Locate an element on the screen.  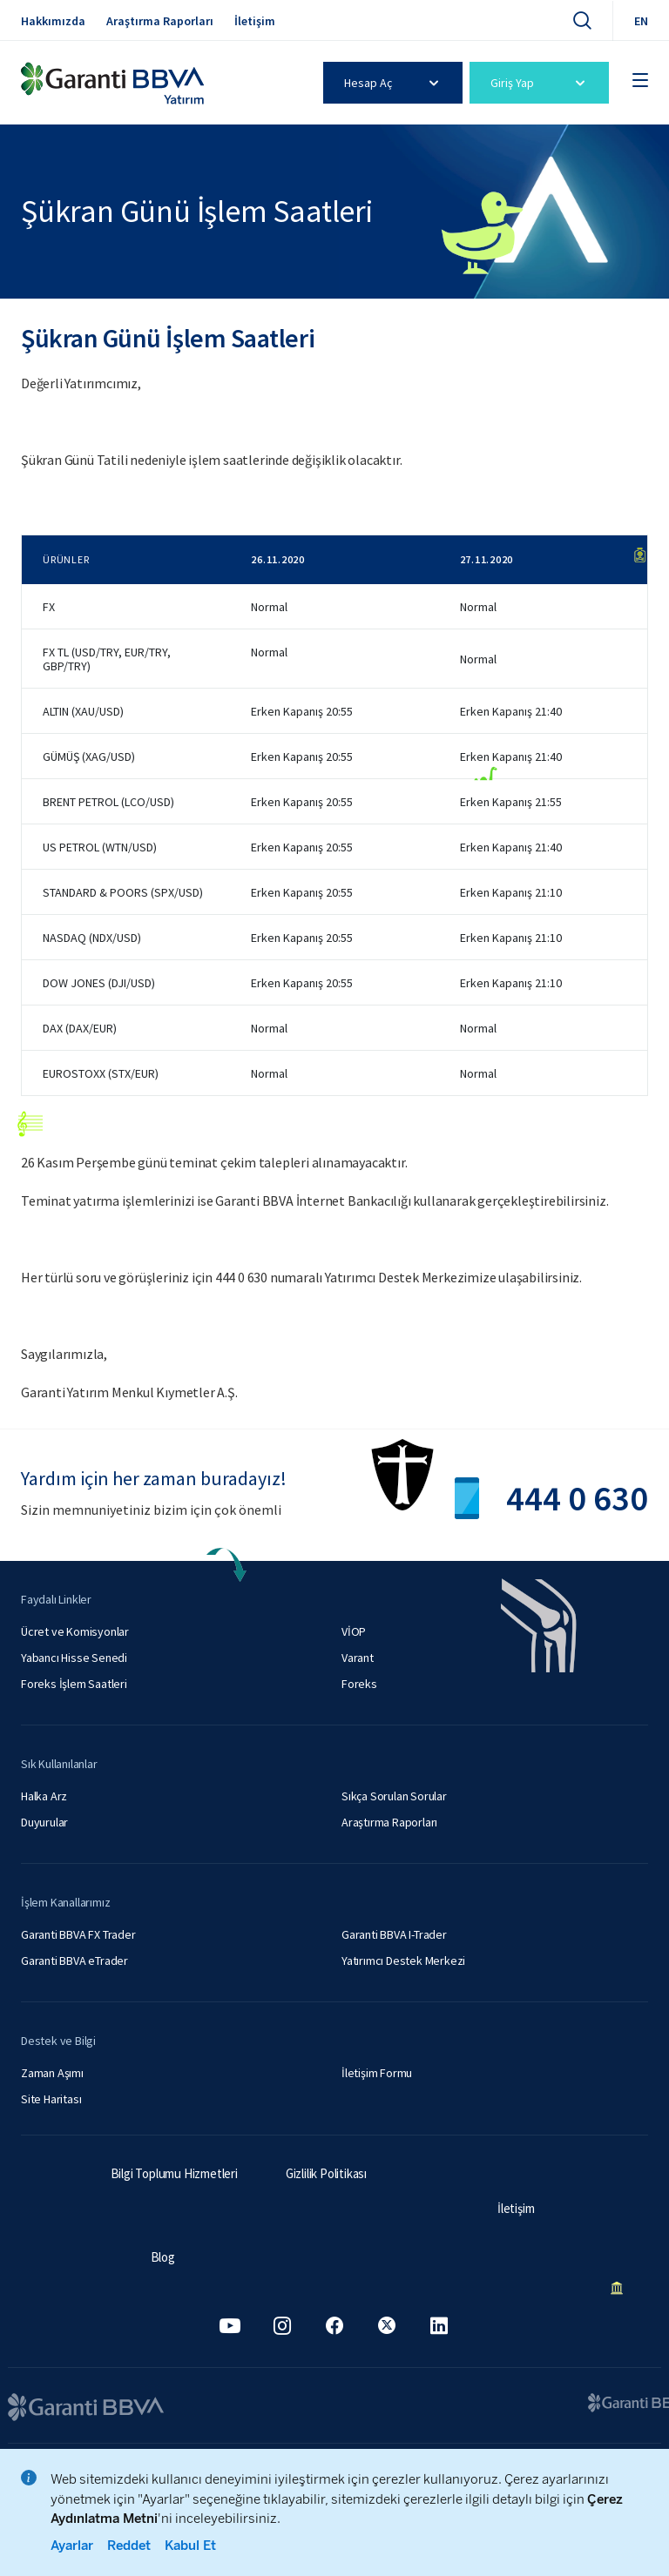
select knight or crusader class is located at coordinates (402, 1475).